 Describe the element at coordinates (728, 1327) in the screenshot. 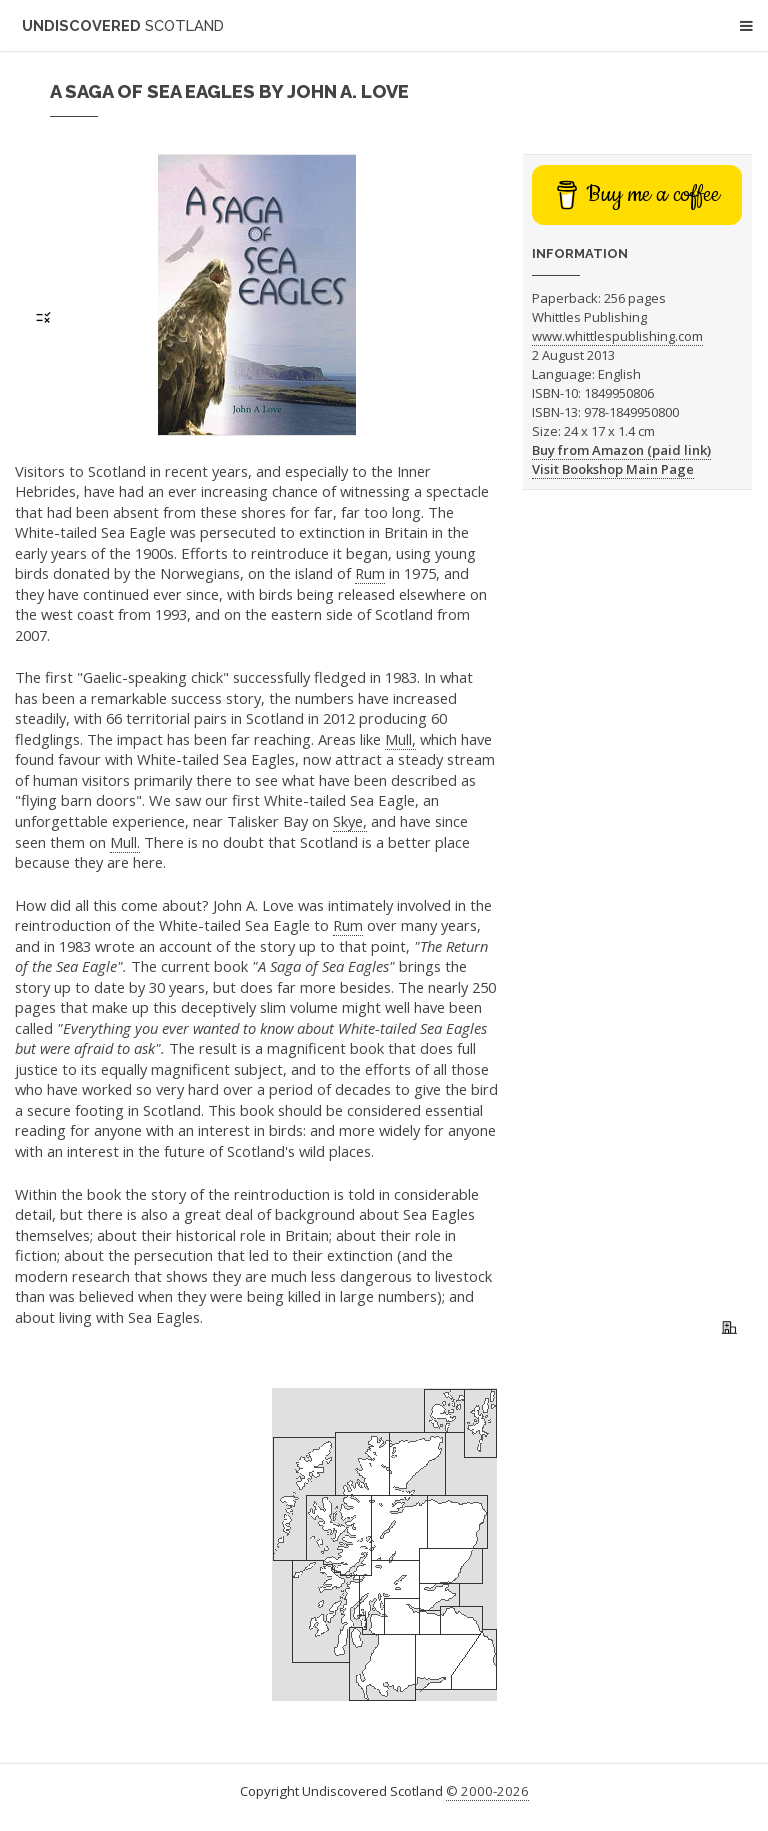

I see `find nearby hospitals or medical facilities` at that location.